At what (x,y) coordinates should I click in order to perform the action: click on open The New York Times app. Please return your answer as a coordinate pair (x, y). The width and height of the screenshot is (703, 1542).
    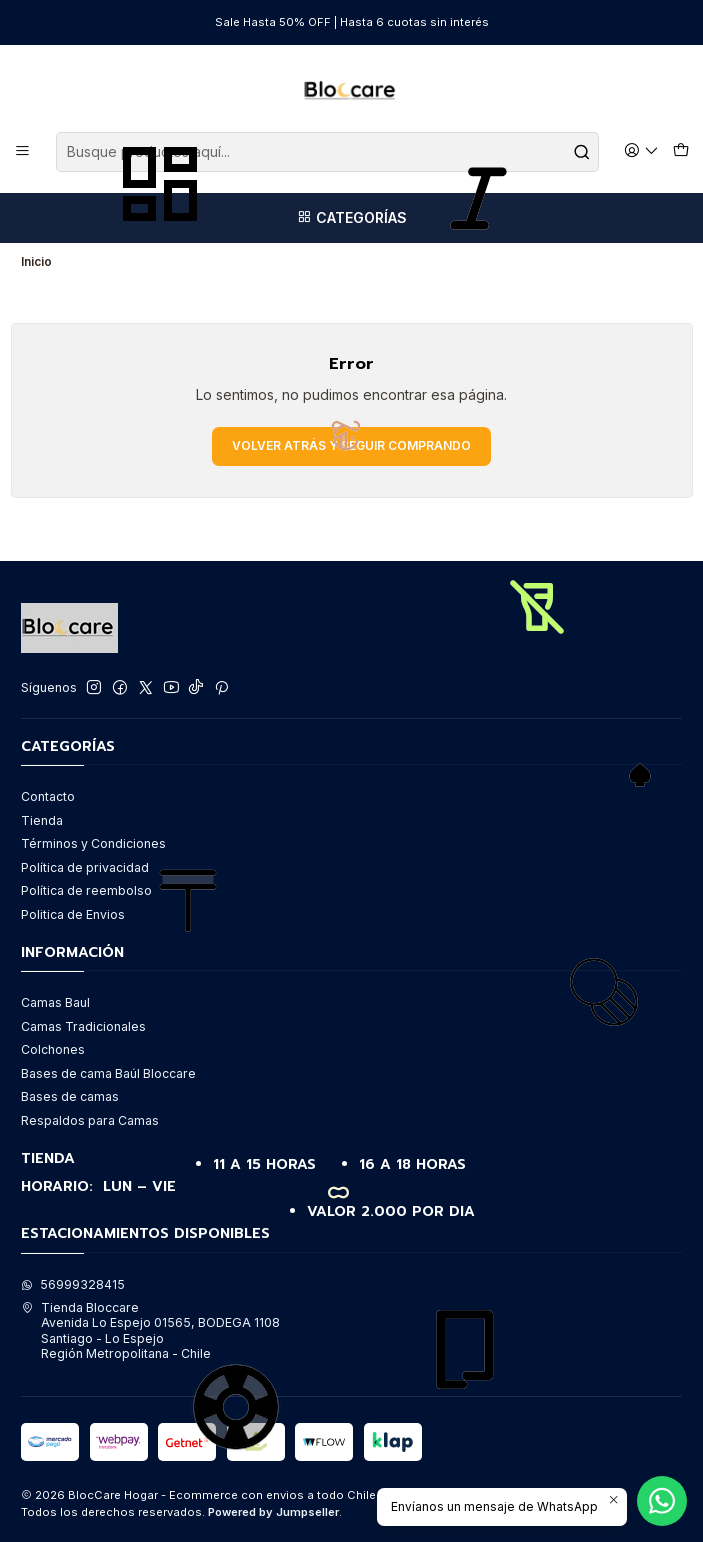
    Looking at the image, I should click on (346, 435).